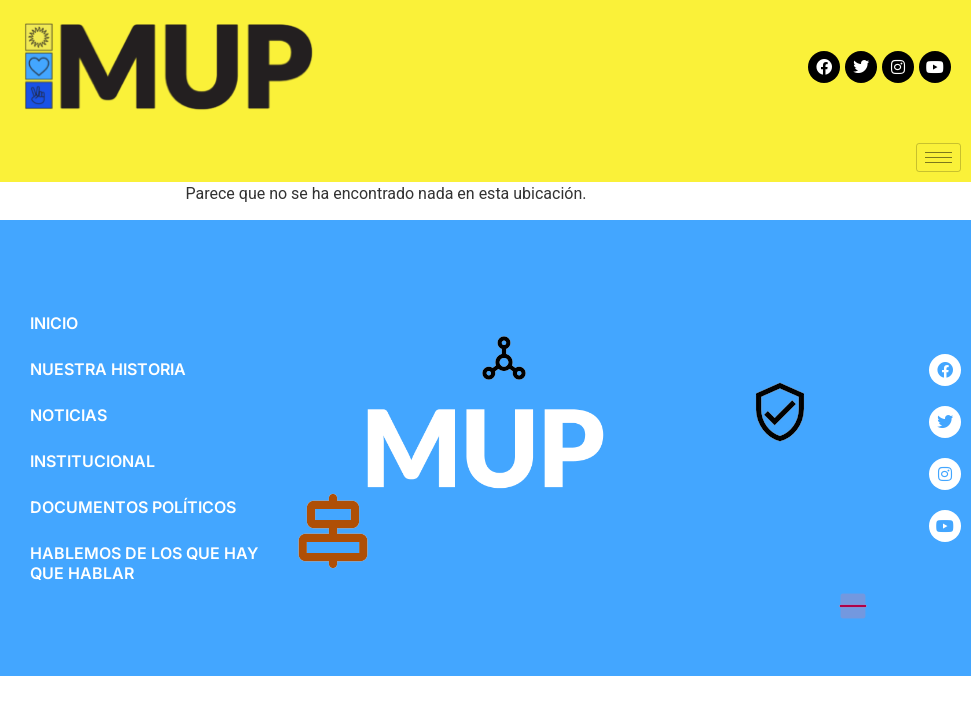 The width and height of the screenshot is (971, 720). I want to click on access social network connections, so click(504, 358).